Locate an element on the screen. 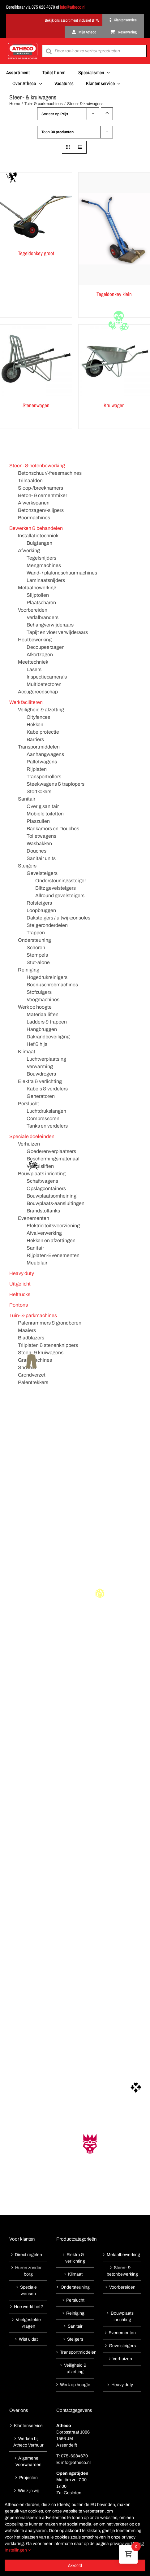 This screenshot has height=2576, width=150. indicates extreme danger or deadly hazard is located at coordinates (118, 321).